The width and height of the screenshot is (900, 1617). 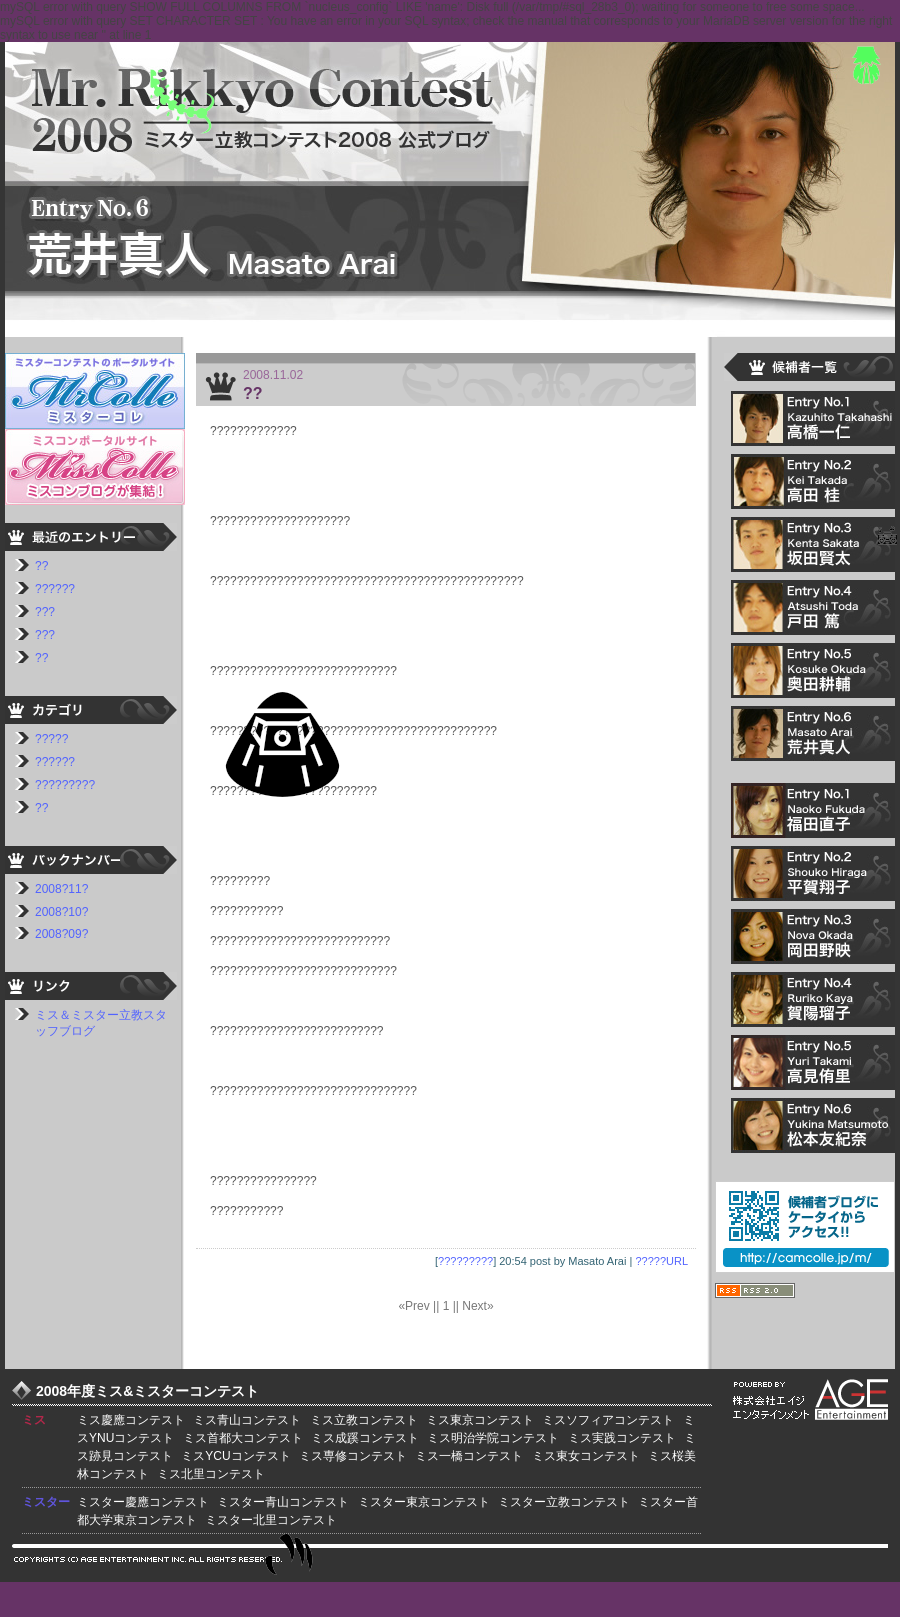 What do you see at coordinates (282, 744) in the screenshot?
I see `view space mission or spacecraft content` at bounding box center [282, 744].